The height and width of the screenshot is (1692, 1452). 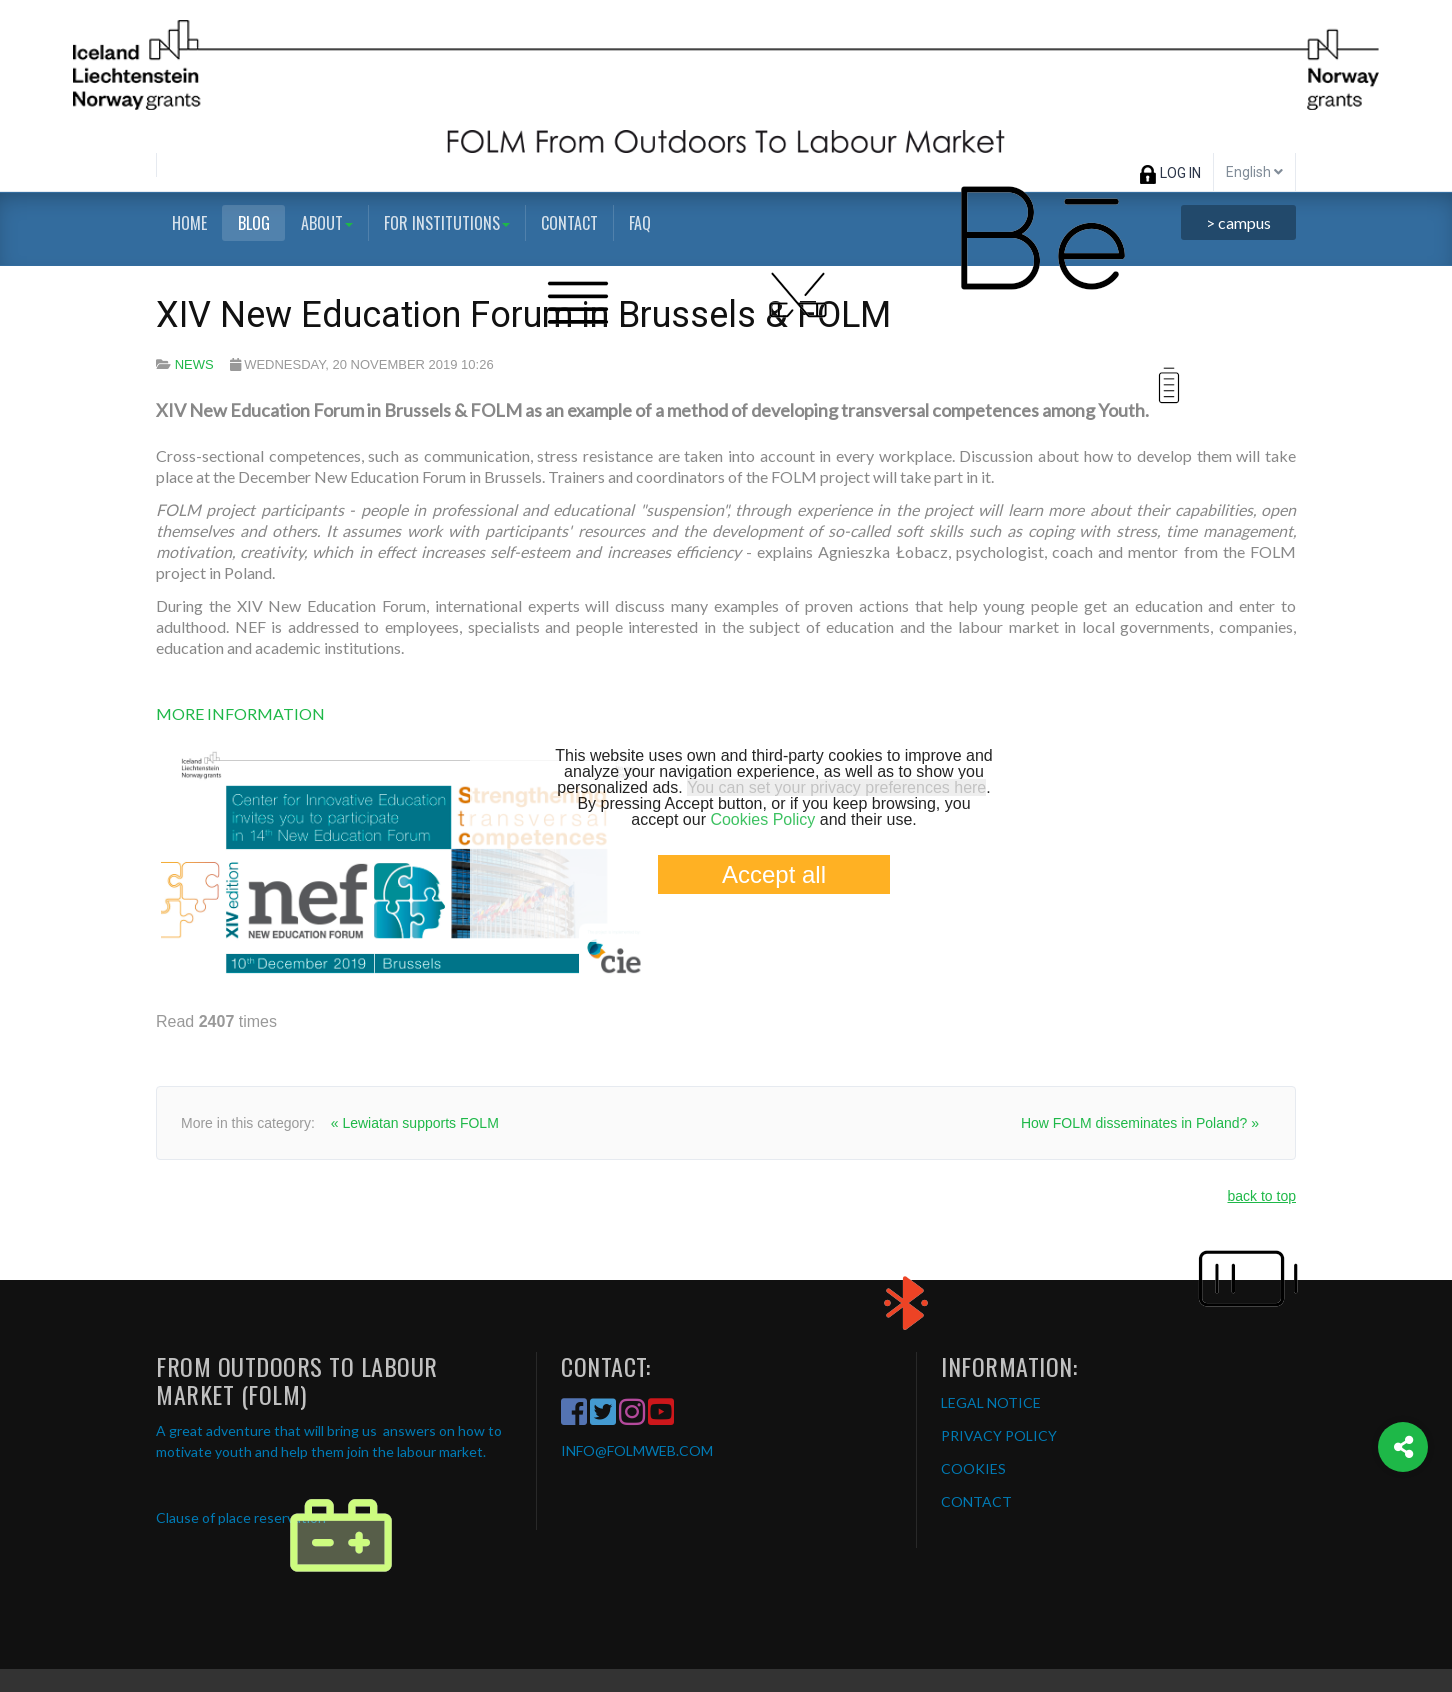 What do you see at coordinates (905, 1303) in the screenshot?
I see `indicates an active bluetooth connection` at bounding box center [905, 1303].